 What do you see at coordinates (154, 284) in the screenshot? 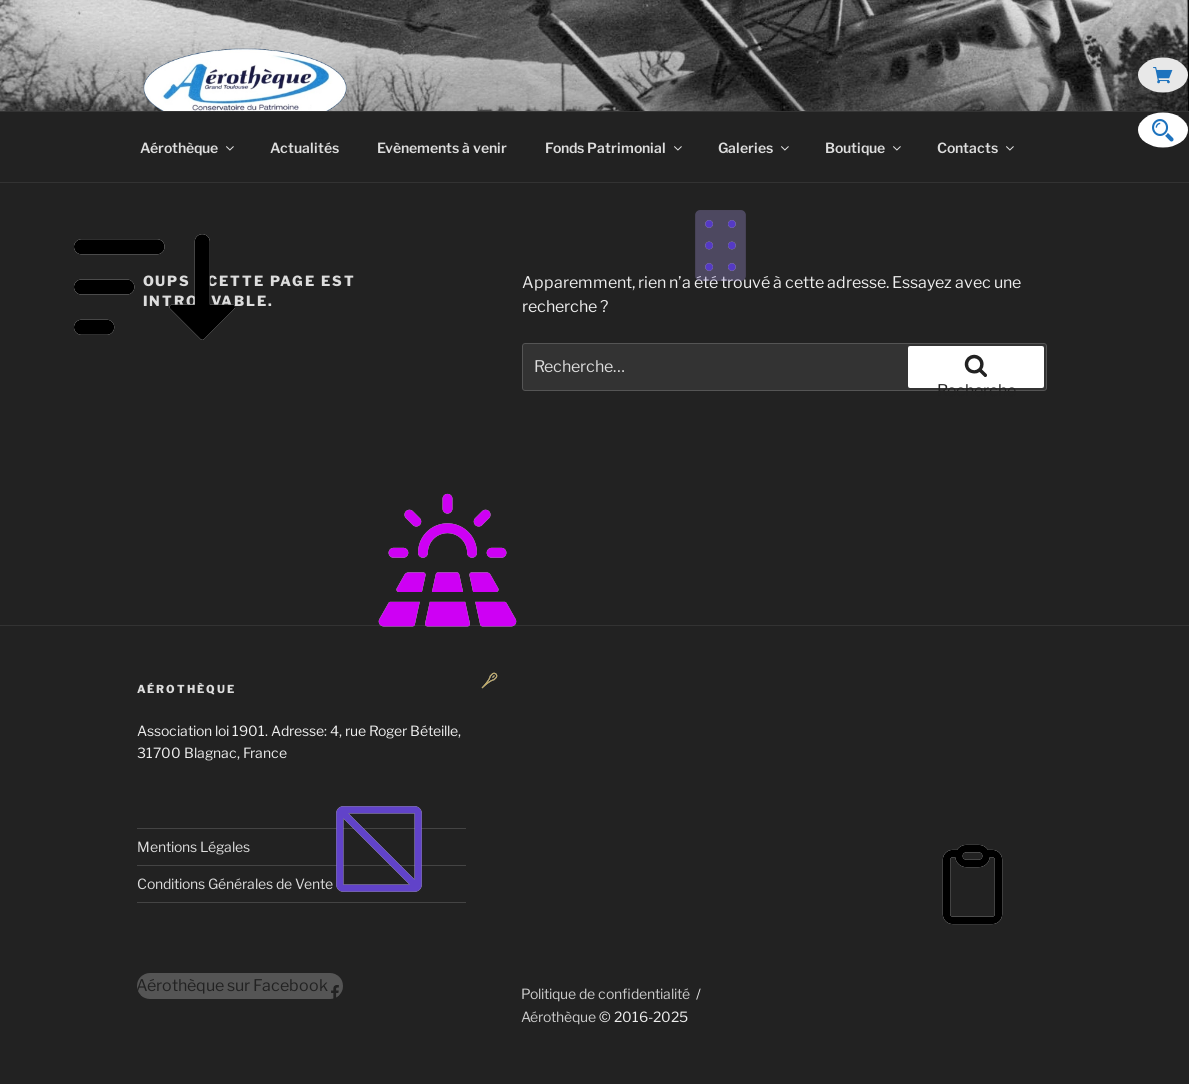
I see `sort items in descending order` at bounding box center [154, 284].